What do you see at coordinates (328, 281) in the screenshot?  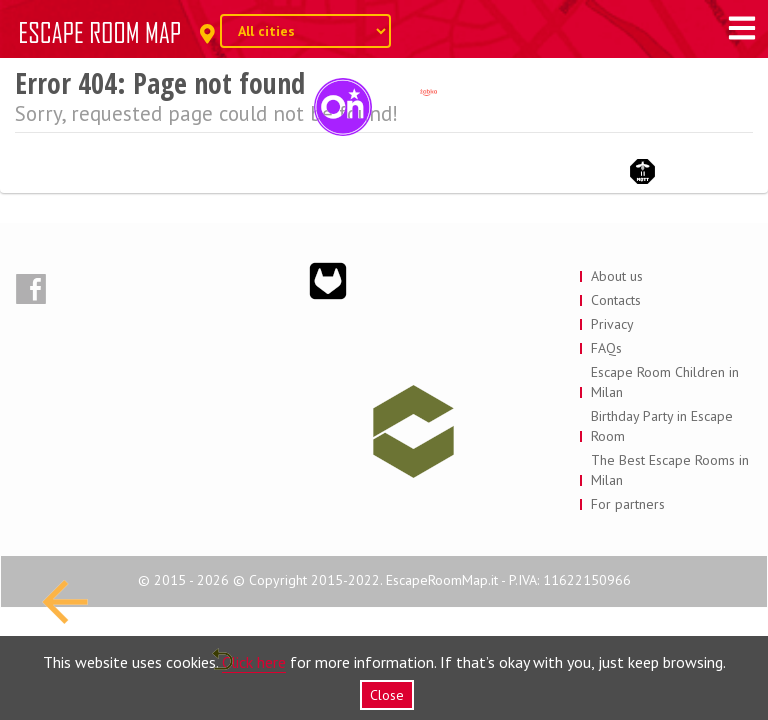 I see `open GitLab repository` at bounding box center [328, 281].